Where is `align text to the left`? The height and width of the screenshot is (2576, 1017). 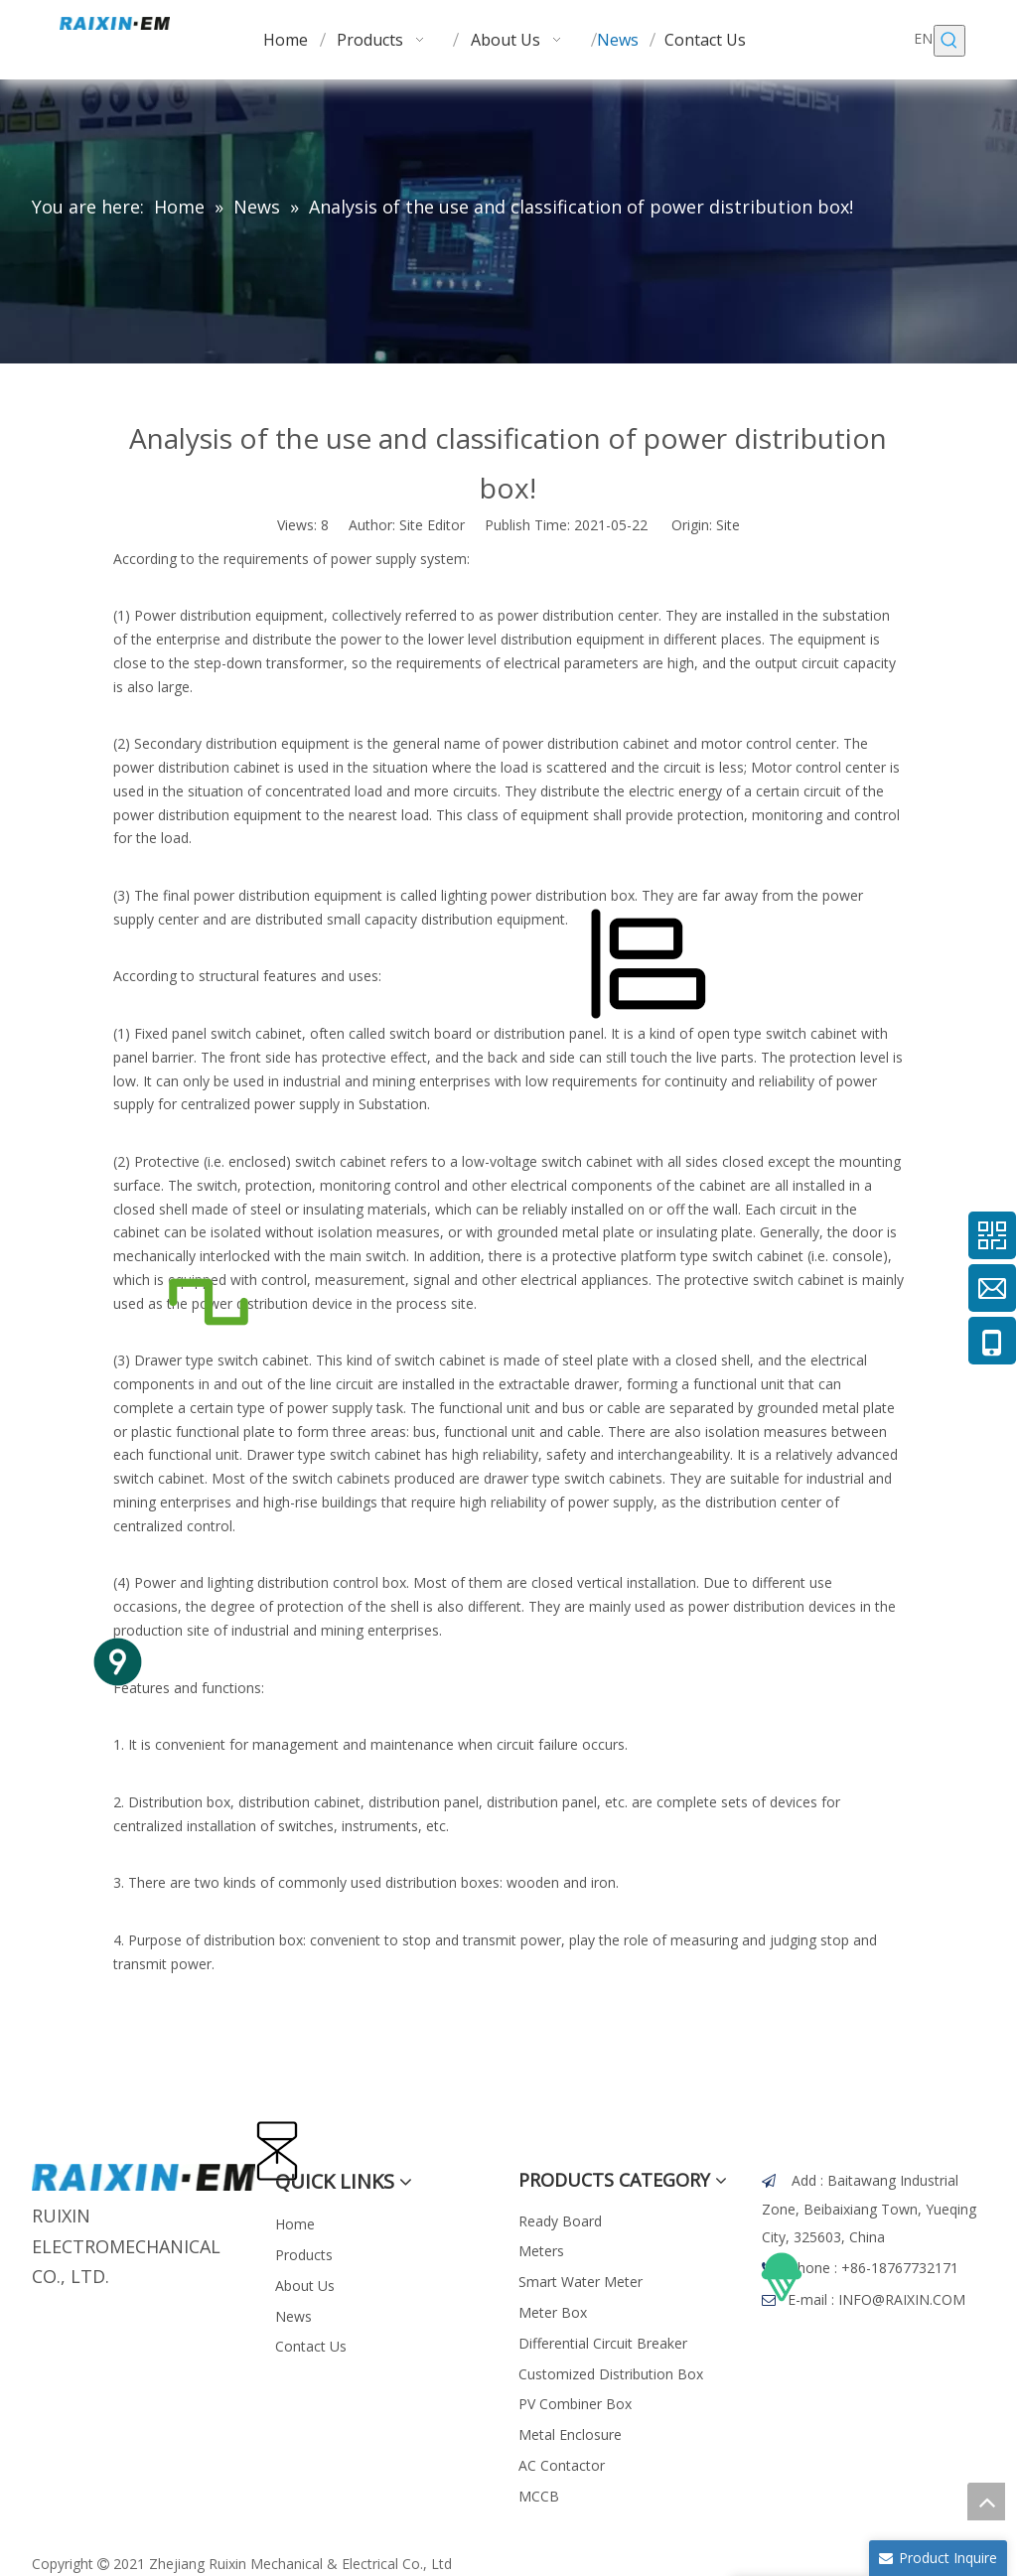
align text to the left is located at coordinates (646, 963).